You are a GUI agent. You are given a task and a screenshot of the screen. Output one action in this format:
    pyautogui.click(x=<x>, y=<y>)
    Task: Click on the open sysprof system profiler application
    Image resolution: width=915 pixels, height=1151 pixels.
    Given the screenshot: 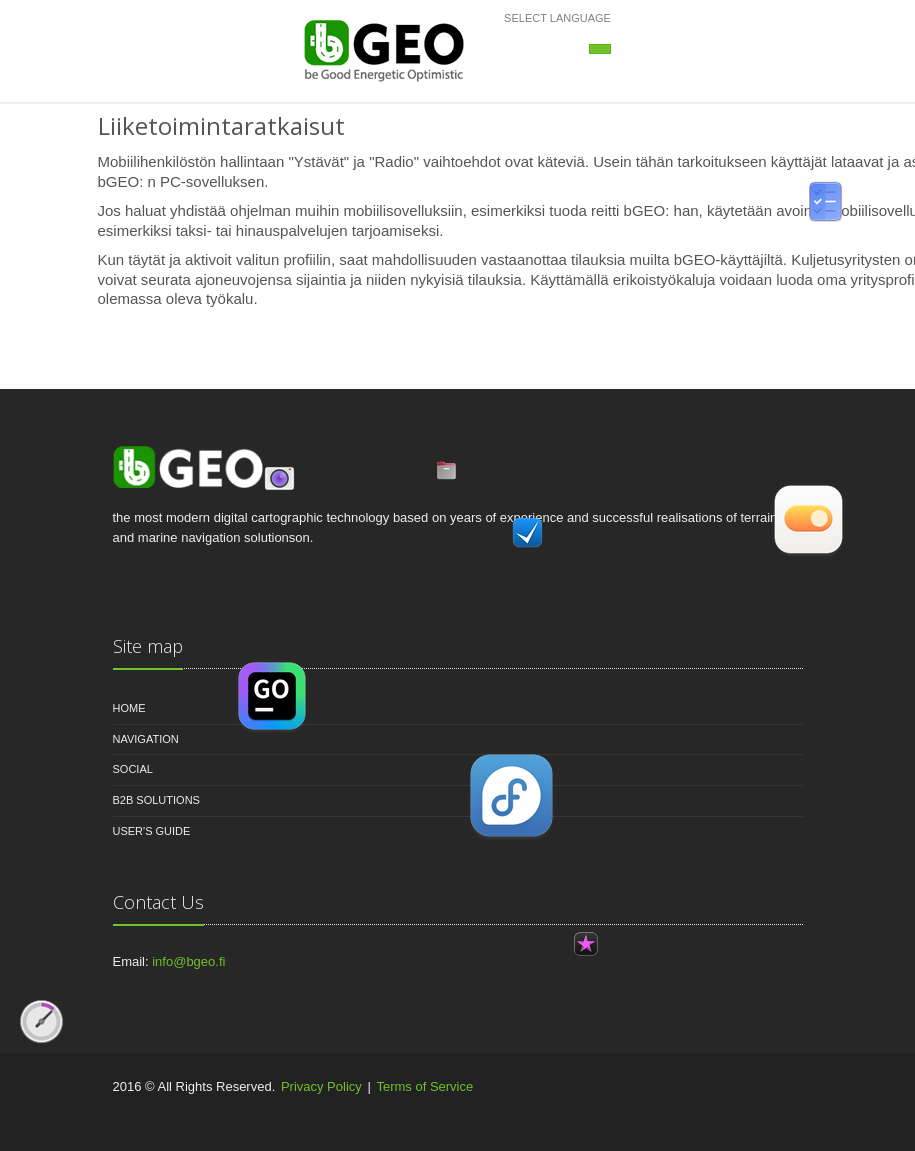 What is the action you would take?
    pyautogui.click(x=41, y=1021)
    